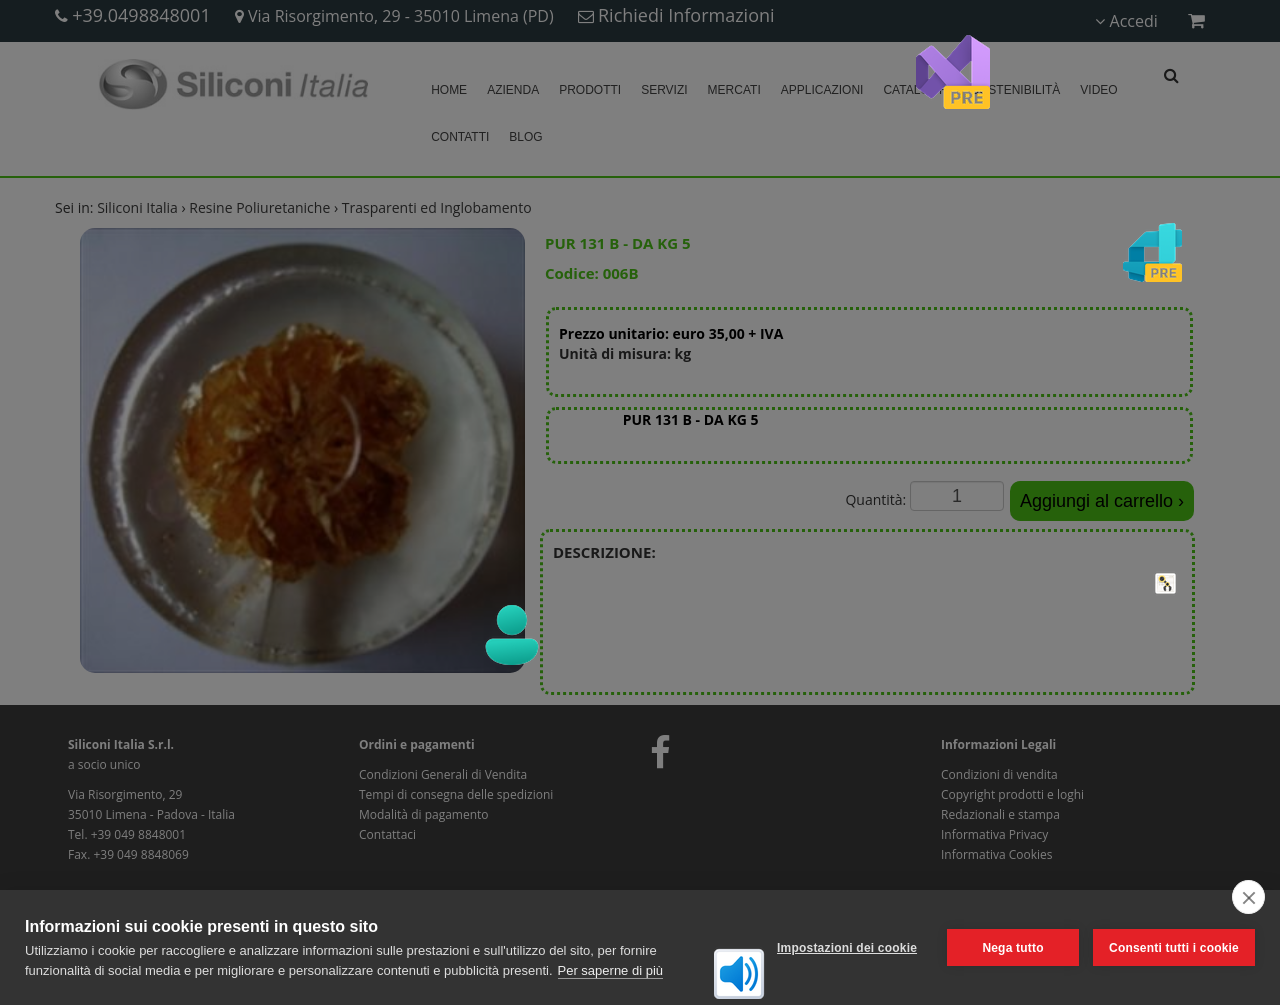 The image size is (1280, 1005). Describe the element at coordinates (1165, 583) in the screenshot. I see `open GNOME Builder development environment` at that location.